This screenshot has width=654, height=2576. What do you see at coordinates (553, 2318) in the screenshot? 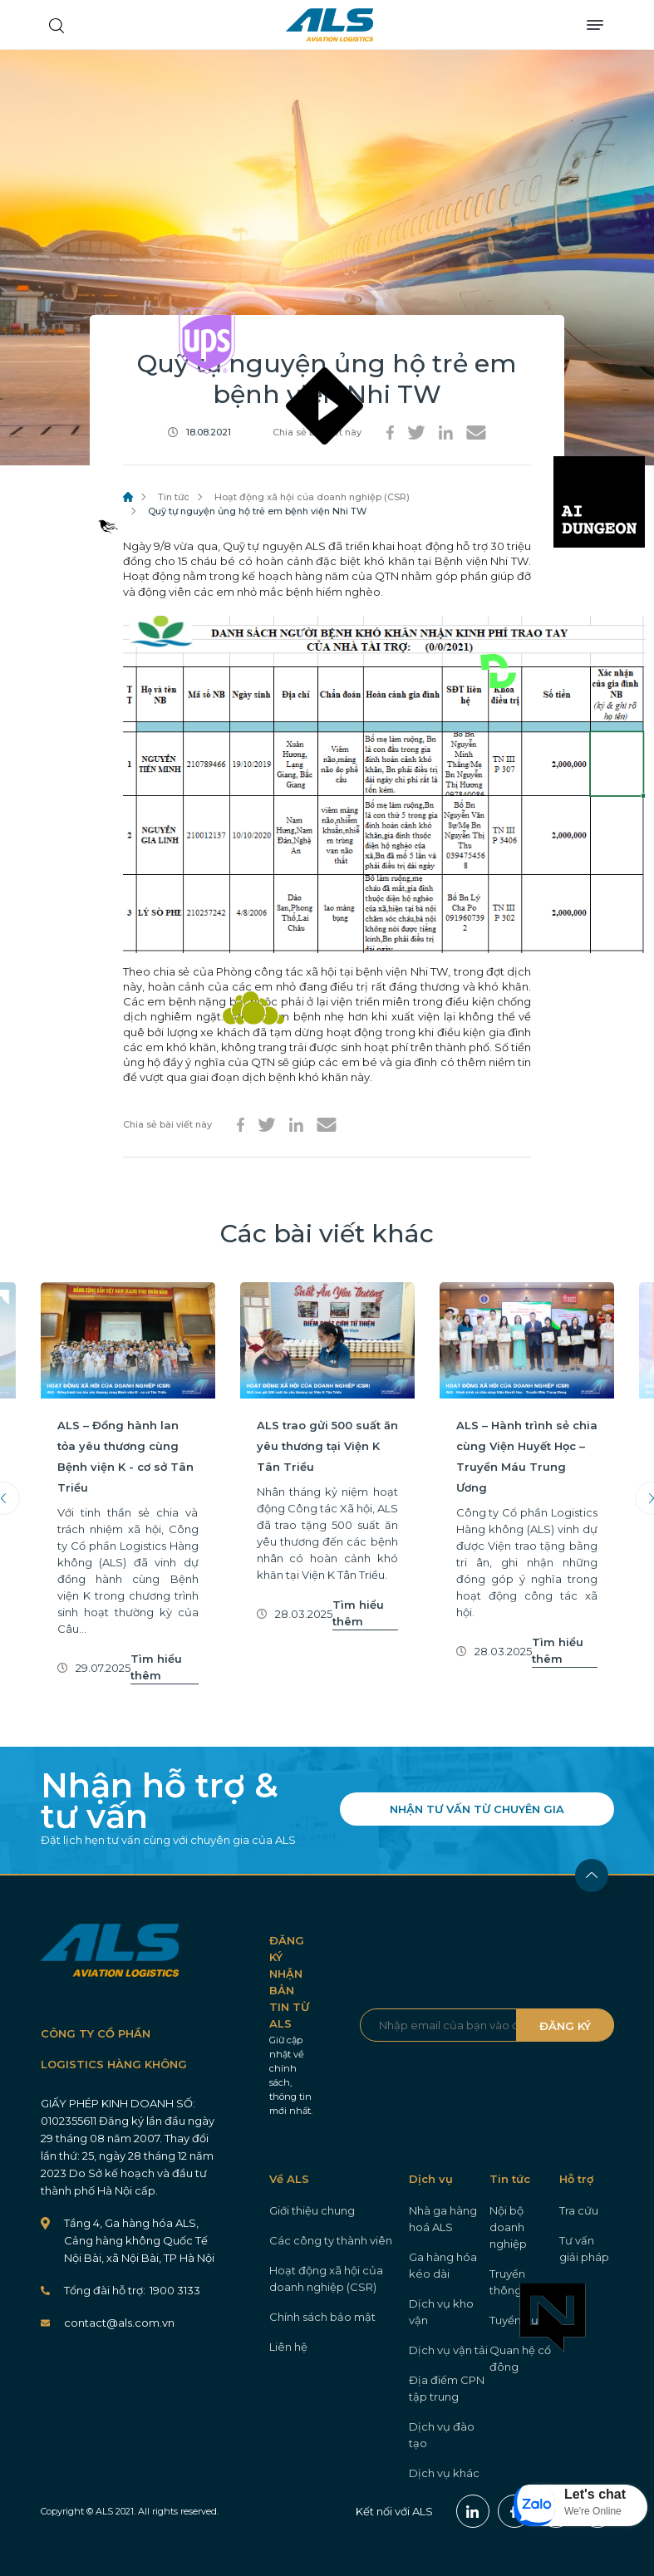
I see `NATS.io messaging system logo` at bounding box center [553, 2318].